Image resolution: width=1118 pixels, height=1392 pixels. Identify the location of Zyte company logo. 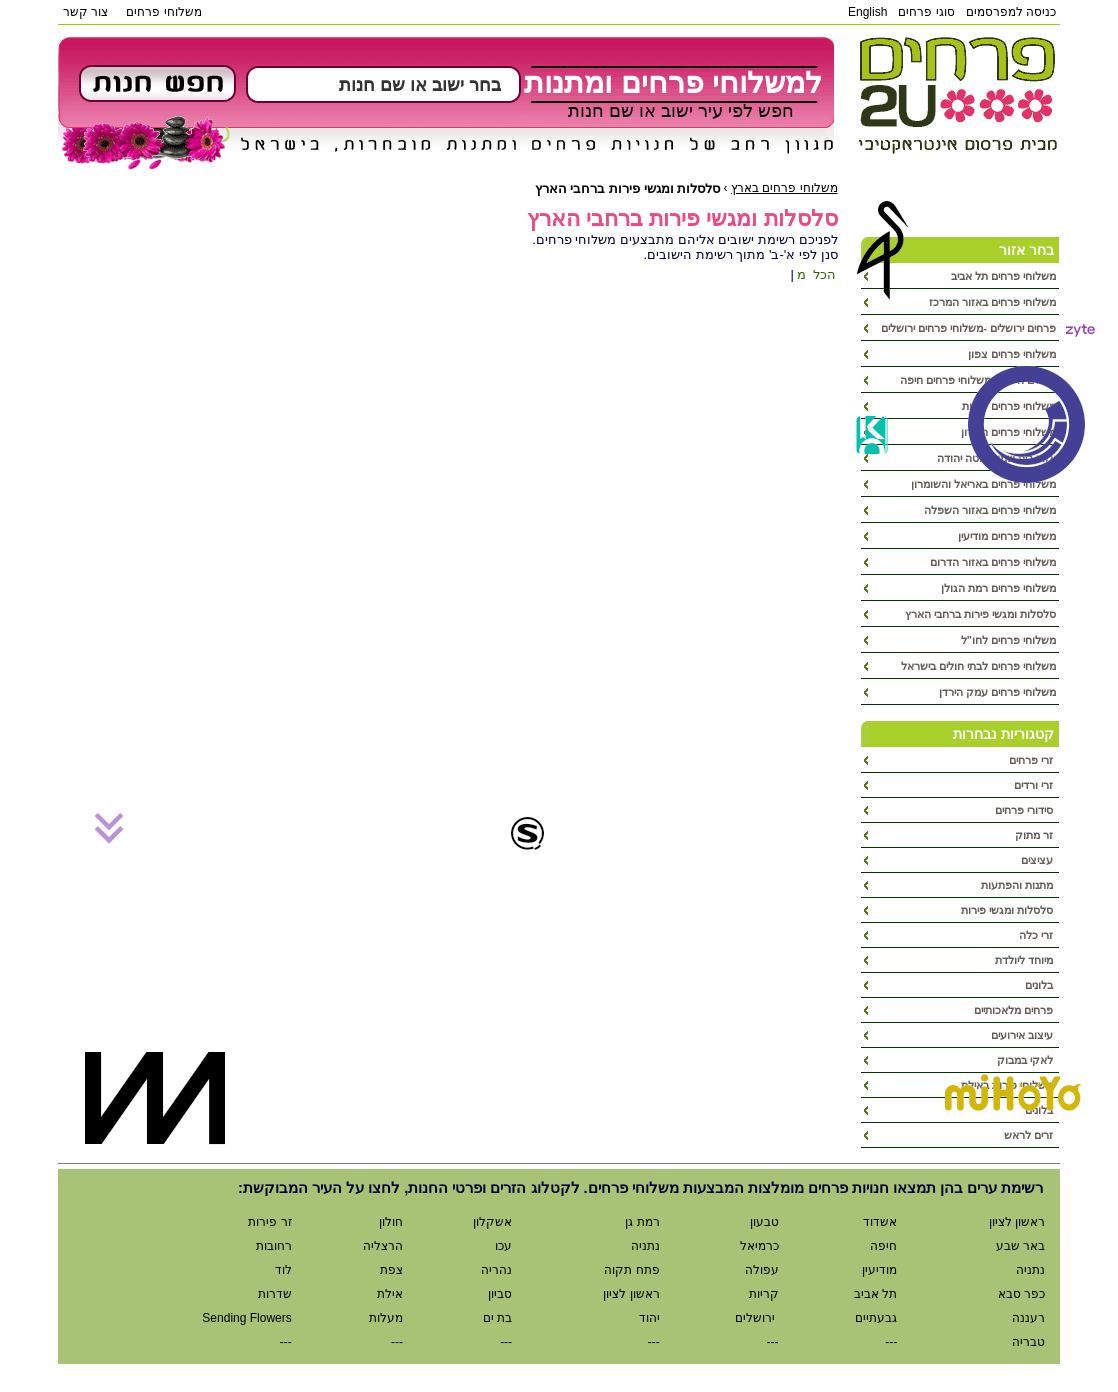
(1080, 330).